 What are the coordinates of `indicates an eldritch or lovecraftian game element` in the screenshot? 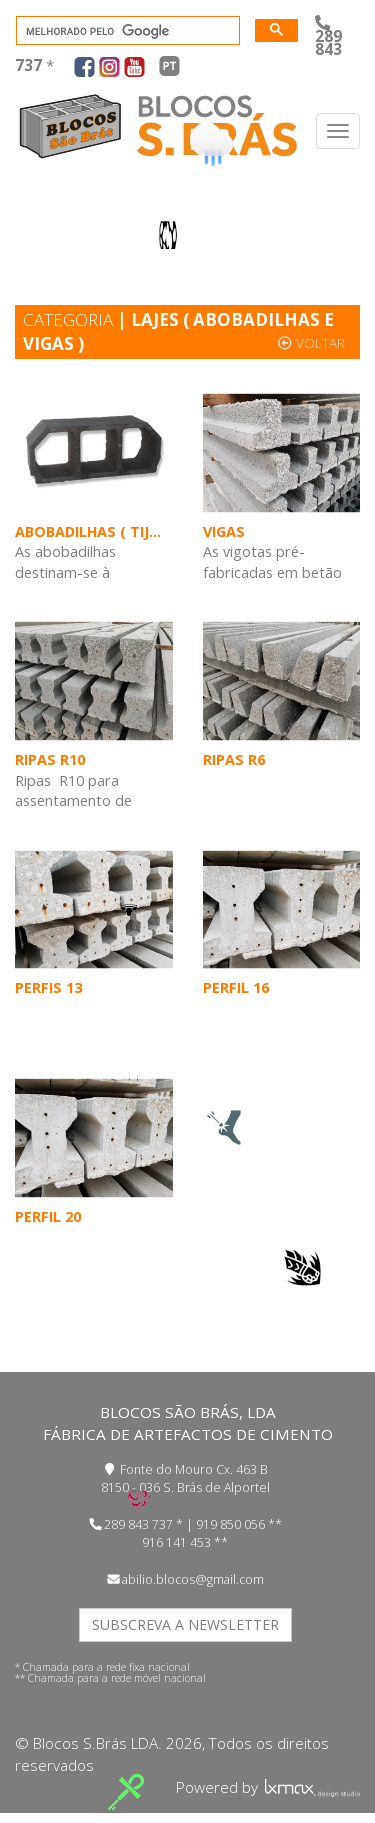 It's located at (139, 1500).